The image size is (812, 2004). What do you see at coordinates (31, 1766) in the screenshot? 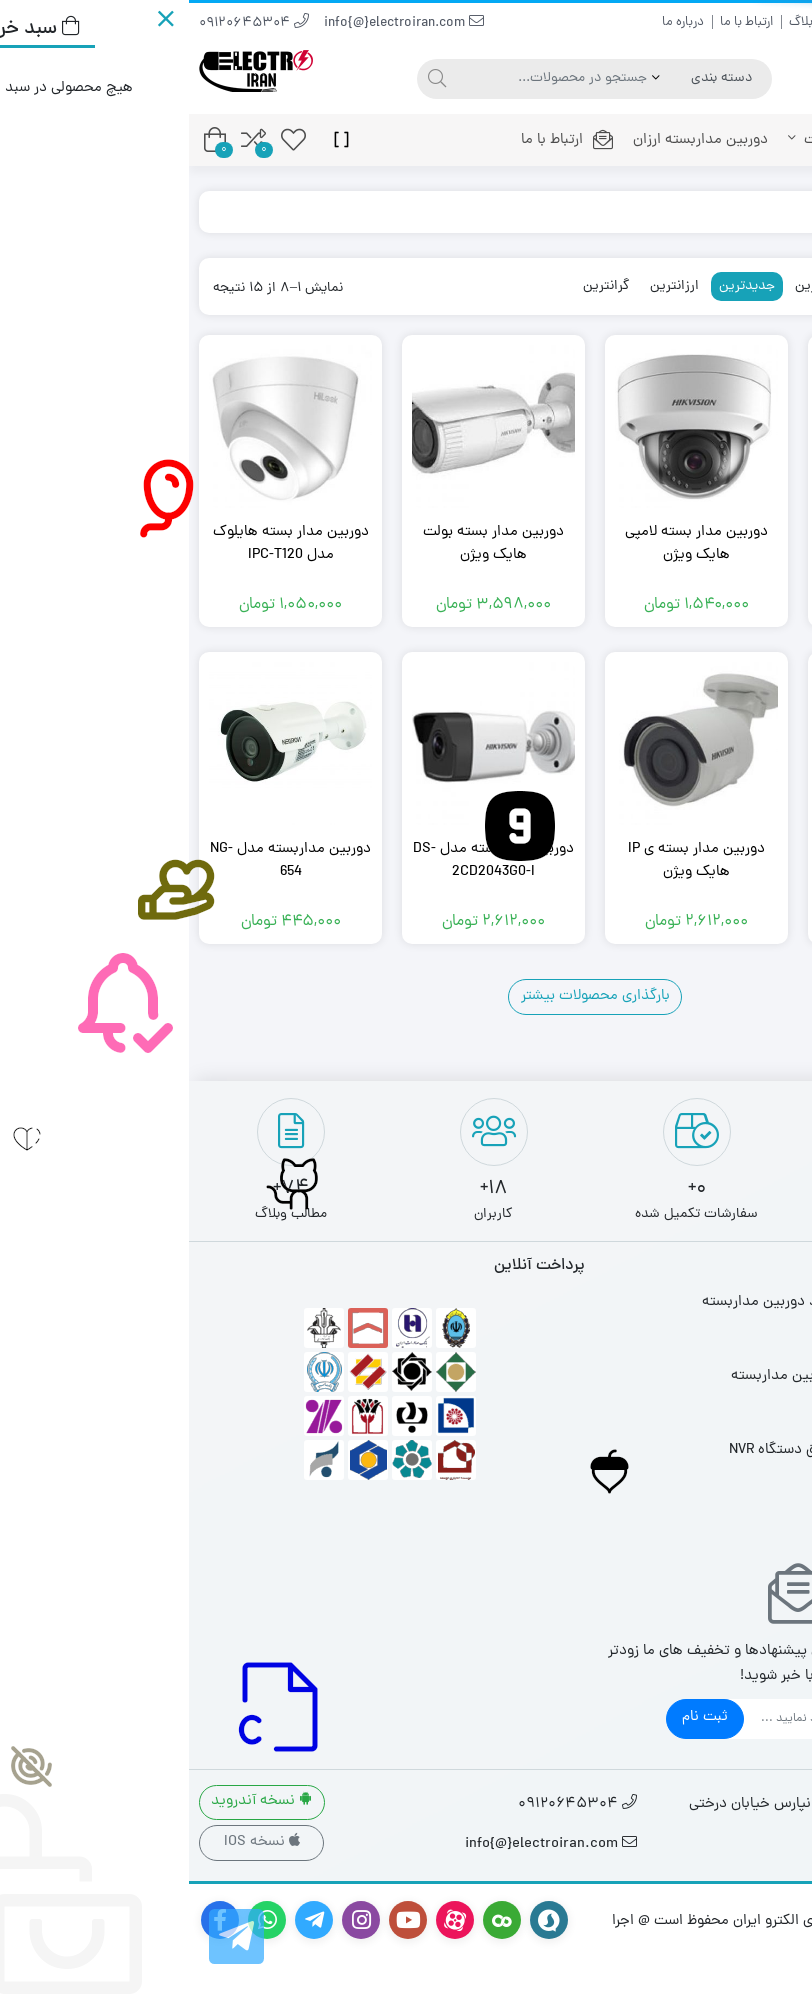
I see `disable spiral or swirl effect` at bounding box center [31, 1766].